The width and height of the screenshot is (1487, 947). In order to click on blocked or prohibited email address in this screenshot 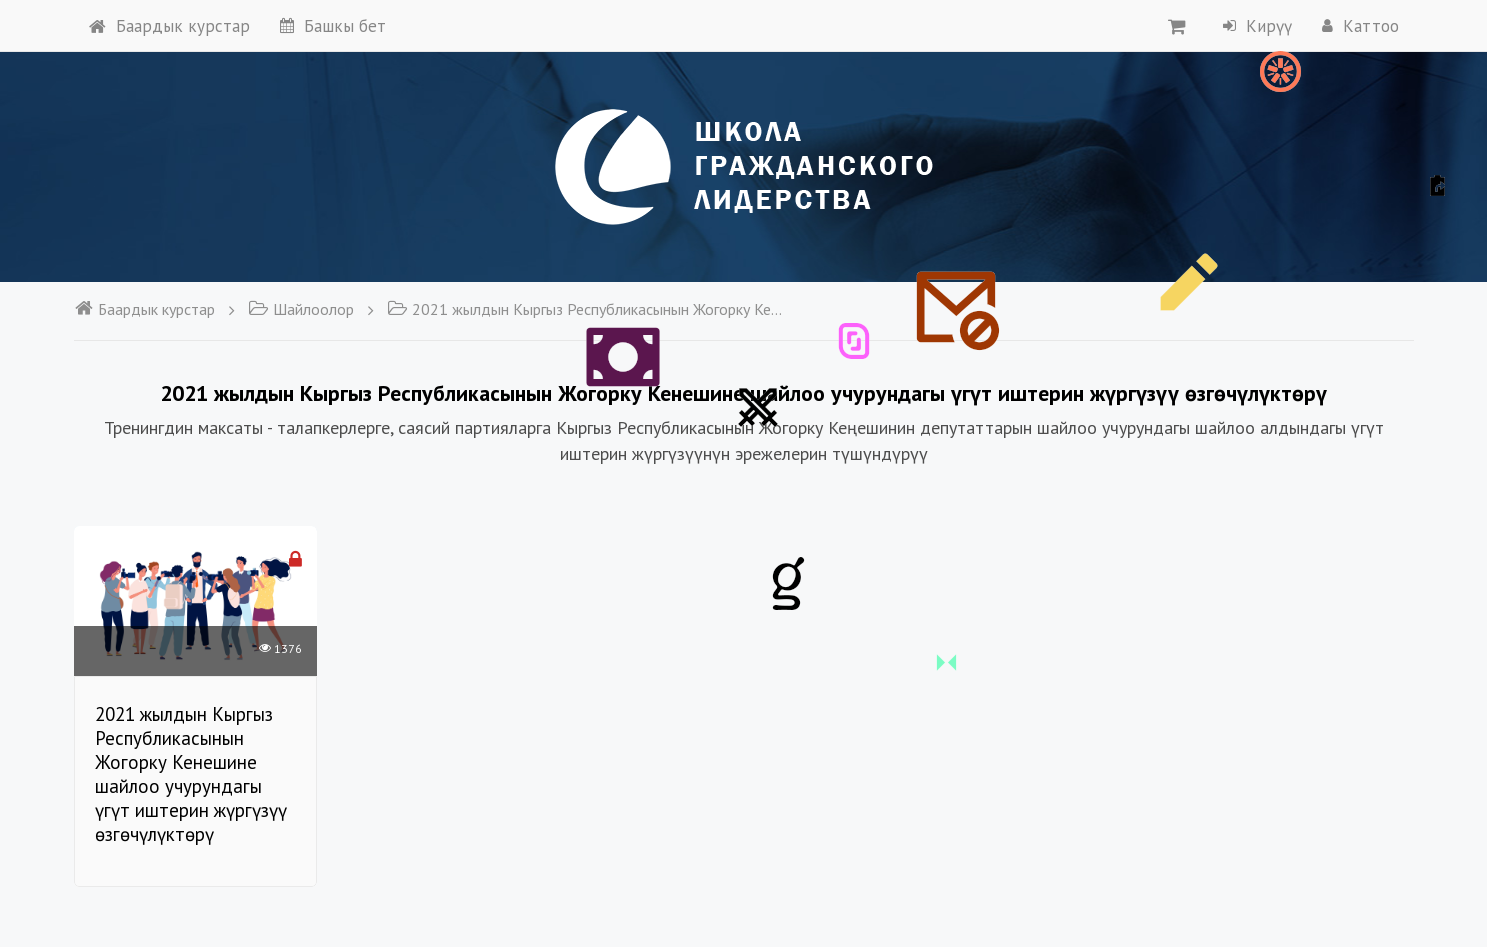, I will do `click(956, 307)`.